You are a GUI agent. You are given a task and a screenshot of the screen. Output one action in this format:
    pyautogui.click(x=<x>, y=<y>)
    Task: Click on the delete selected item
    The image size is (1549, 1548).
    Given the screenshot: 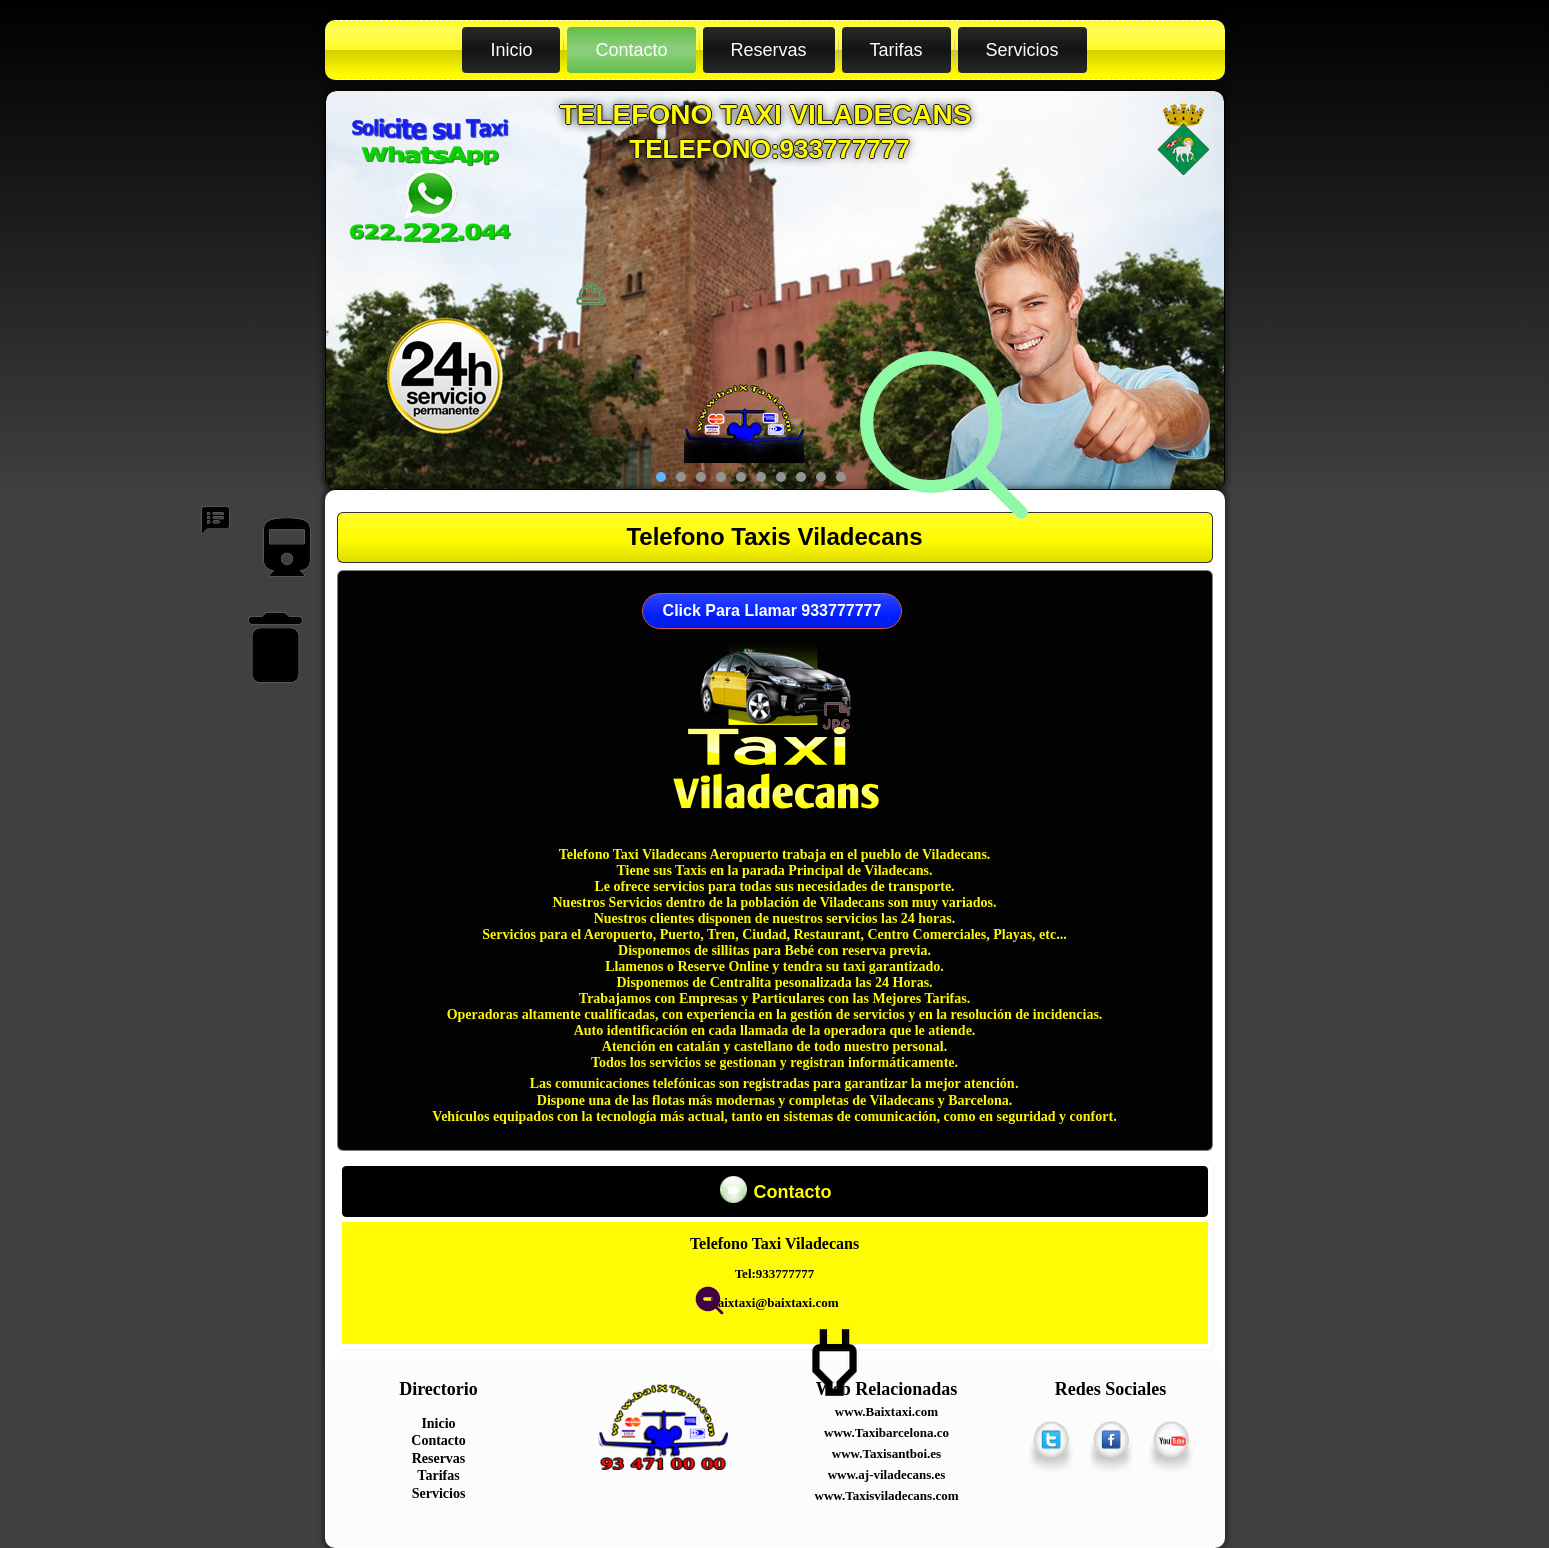 What is the action you would take?
    pyautogui.click(x=275, y=647)
    